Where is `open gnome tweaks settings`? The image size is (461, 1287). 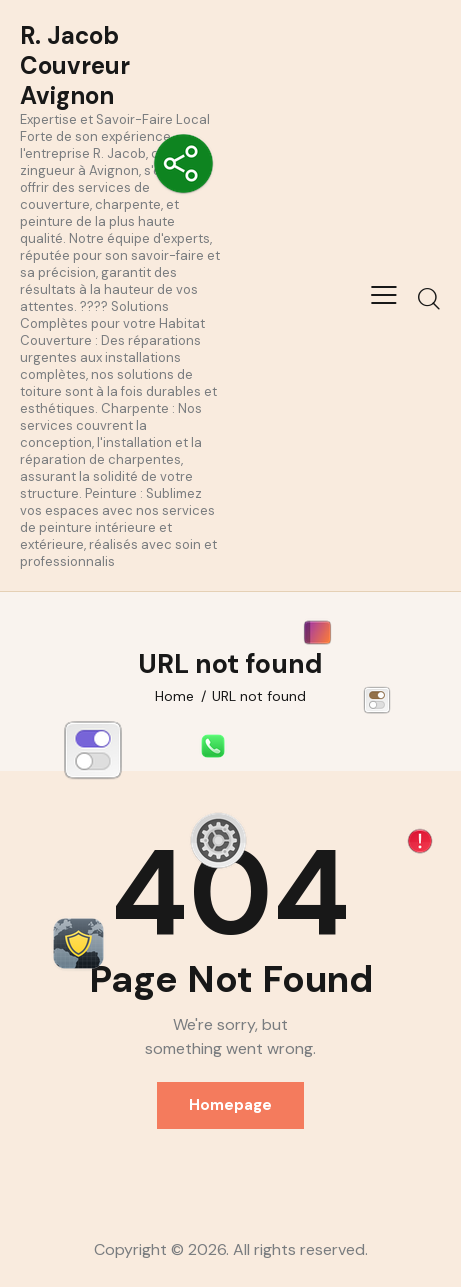 open gnome tweaks settings is located at coordinates (93, 750).